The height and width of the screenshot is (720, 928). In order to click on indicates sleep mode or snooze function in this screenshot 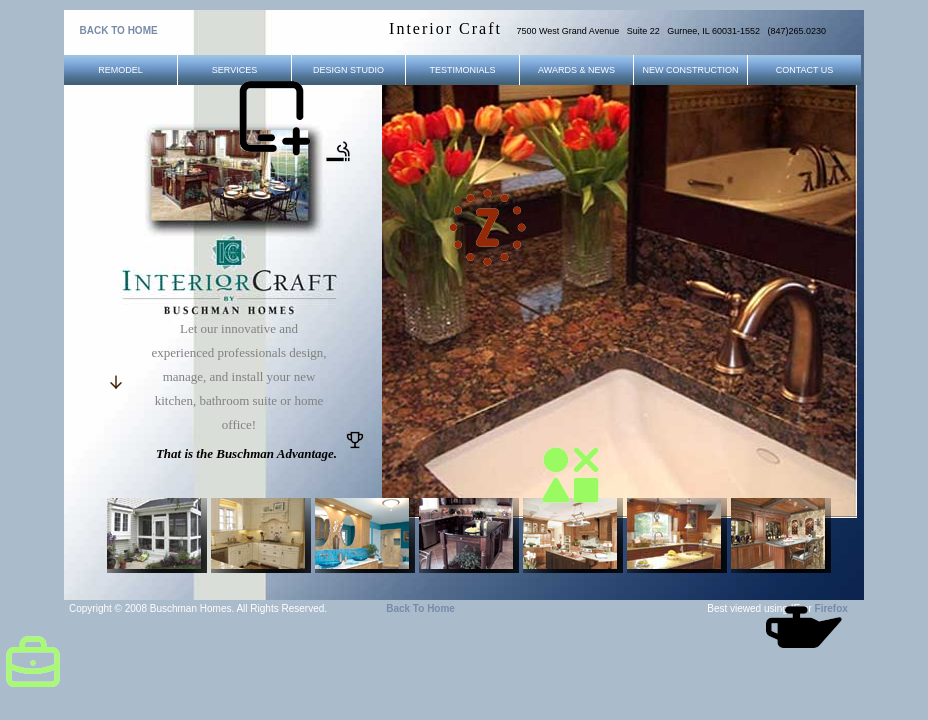, I will do `click(487, 227)`.